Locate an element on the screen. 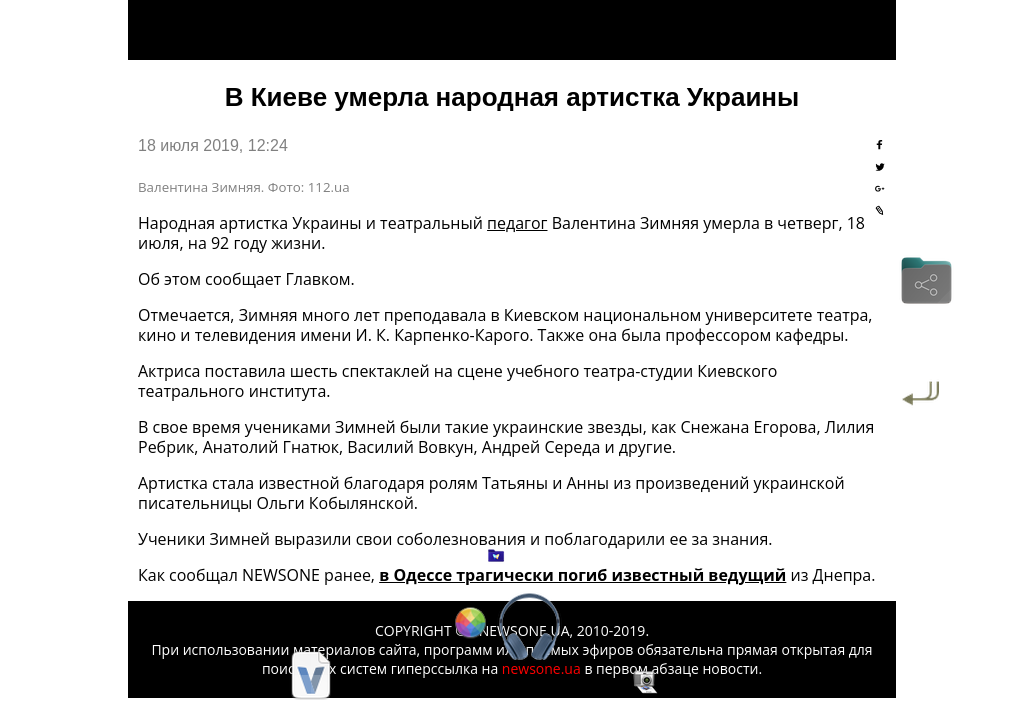 The height and width of the screenshot is (720, 1024). open wondershare ubackit backup folder is located at coordinates (496, 556).